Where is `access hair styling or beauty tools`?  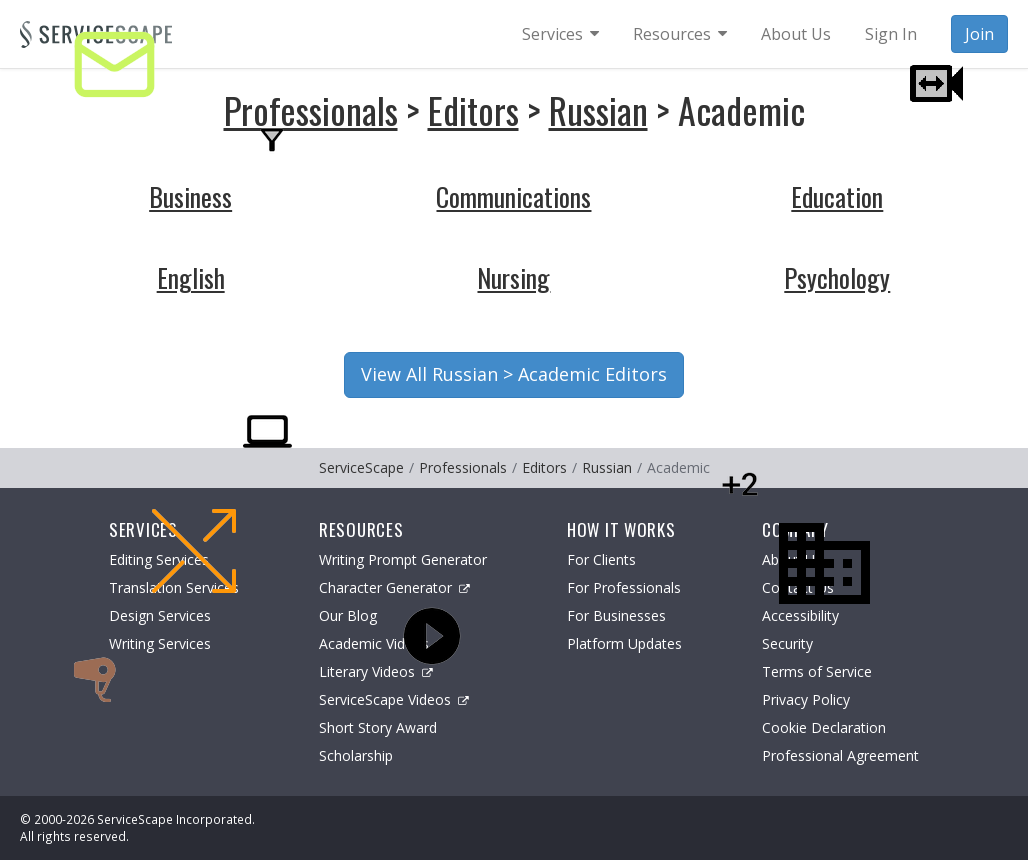 access hair styling or beauty tools is located at coordinates (95, 677).